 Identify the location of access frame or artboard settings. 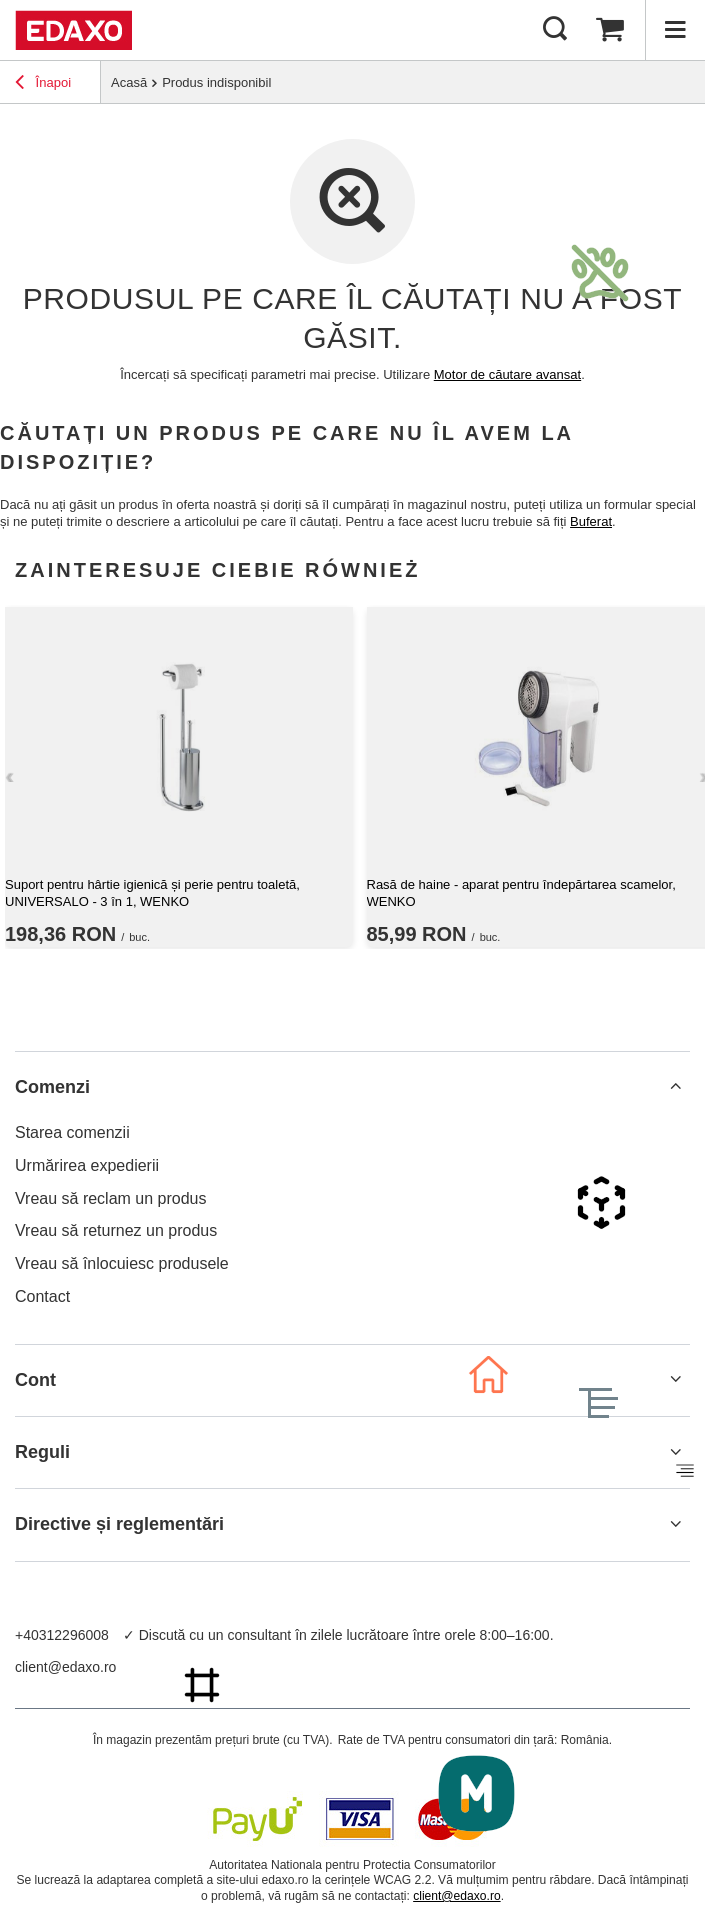
(202, 1685).